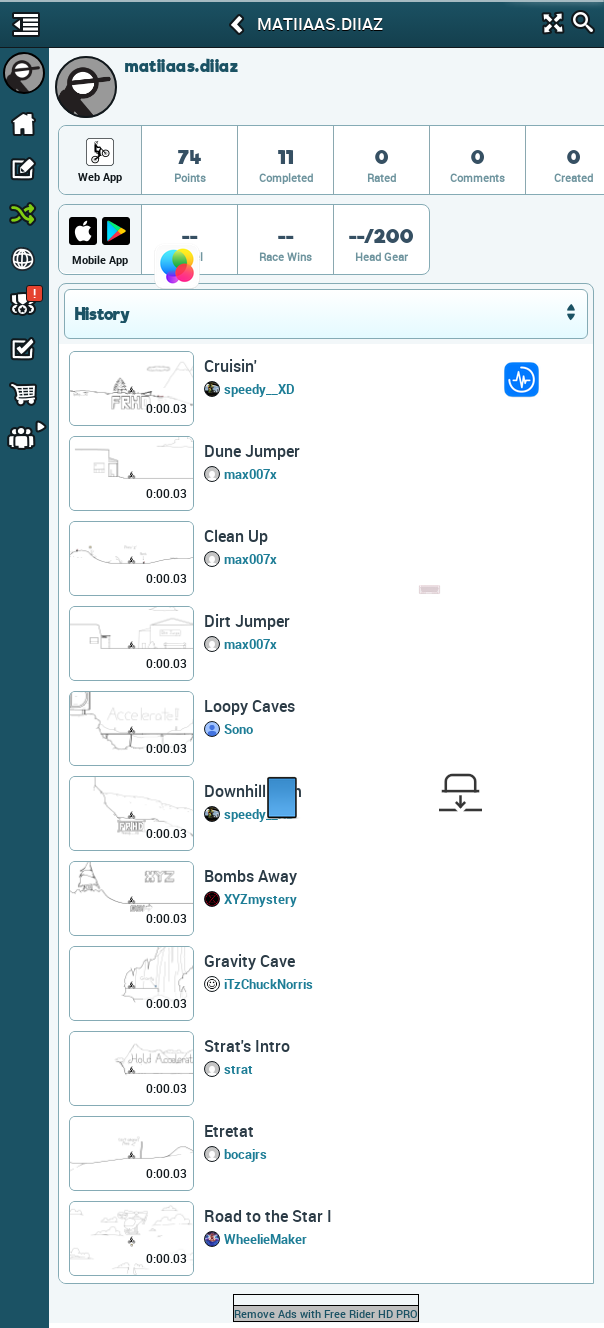  Describe the element at coordinates (282, 798) in the screenshot. I see `iPad Air device icon` at that location.